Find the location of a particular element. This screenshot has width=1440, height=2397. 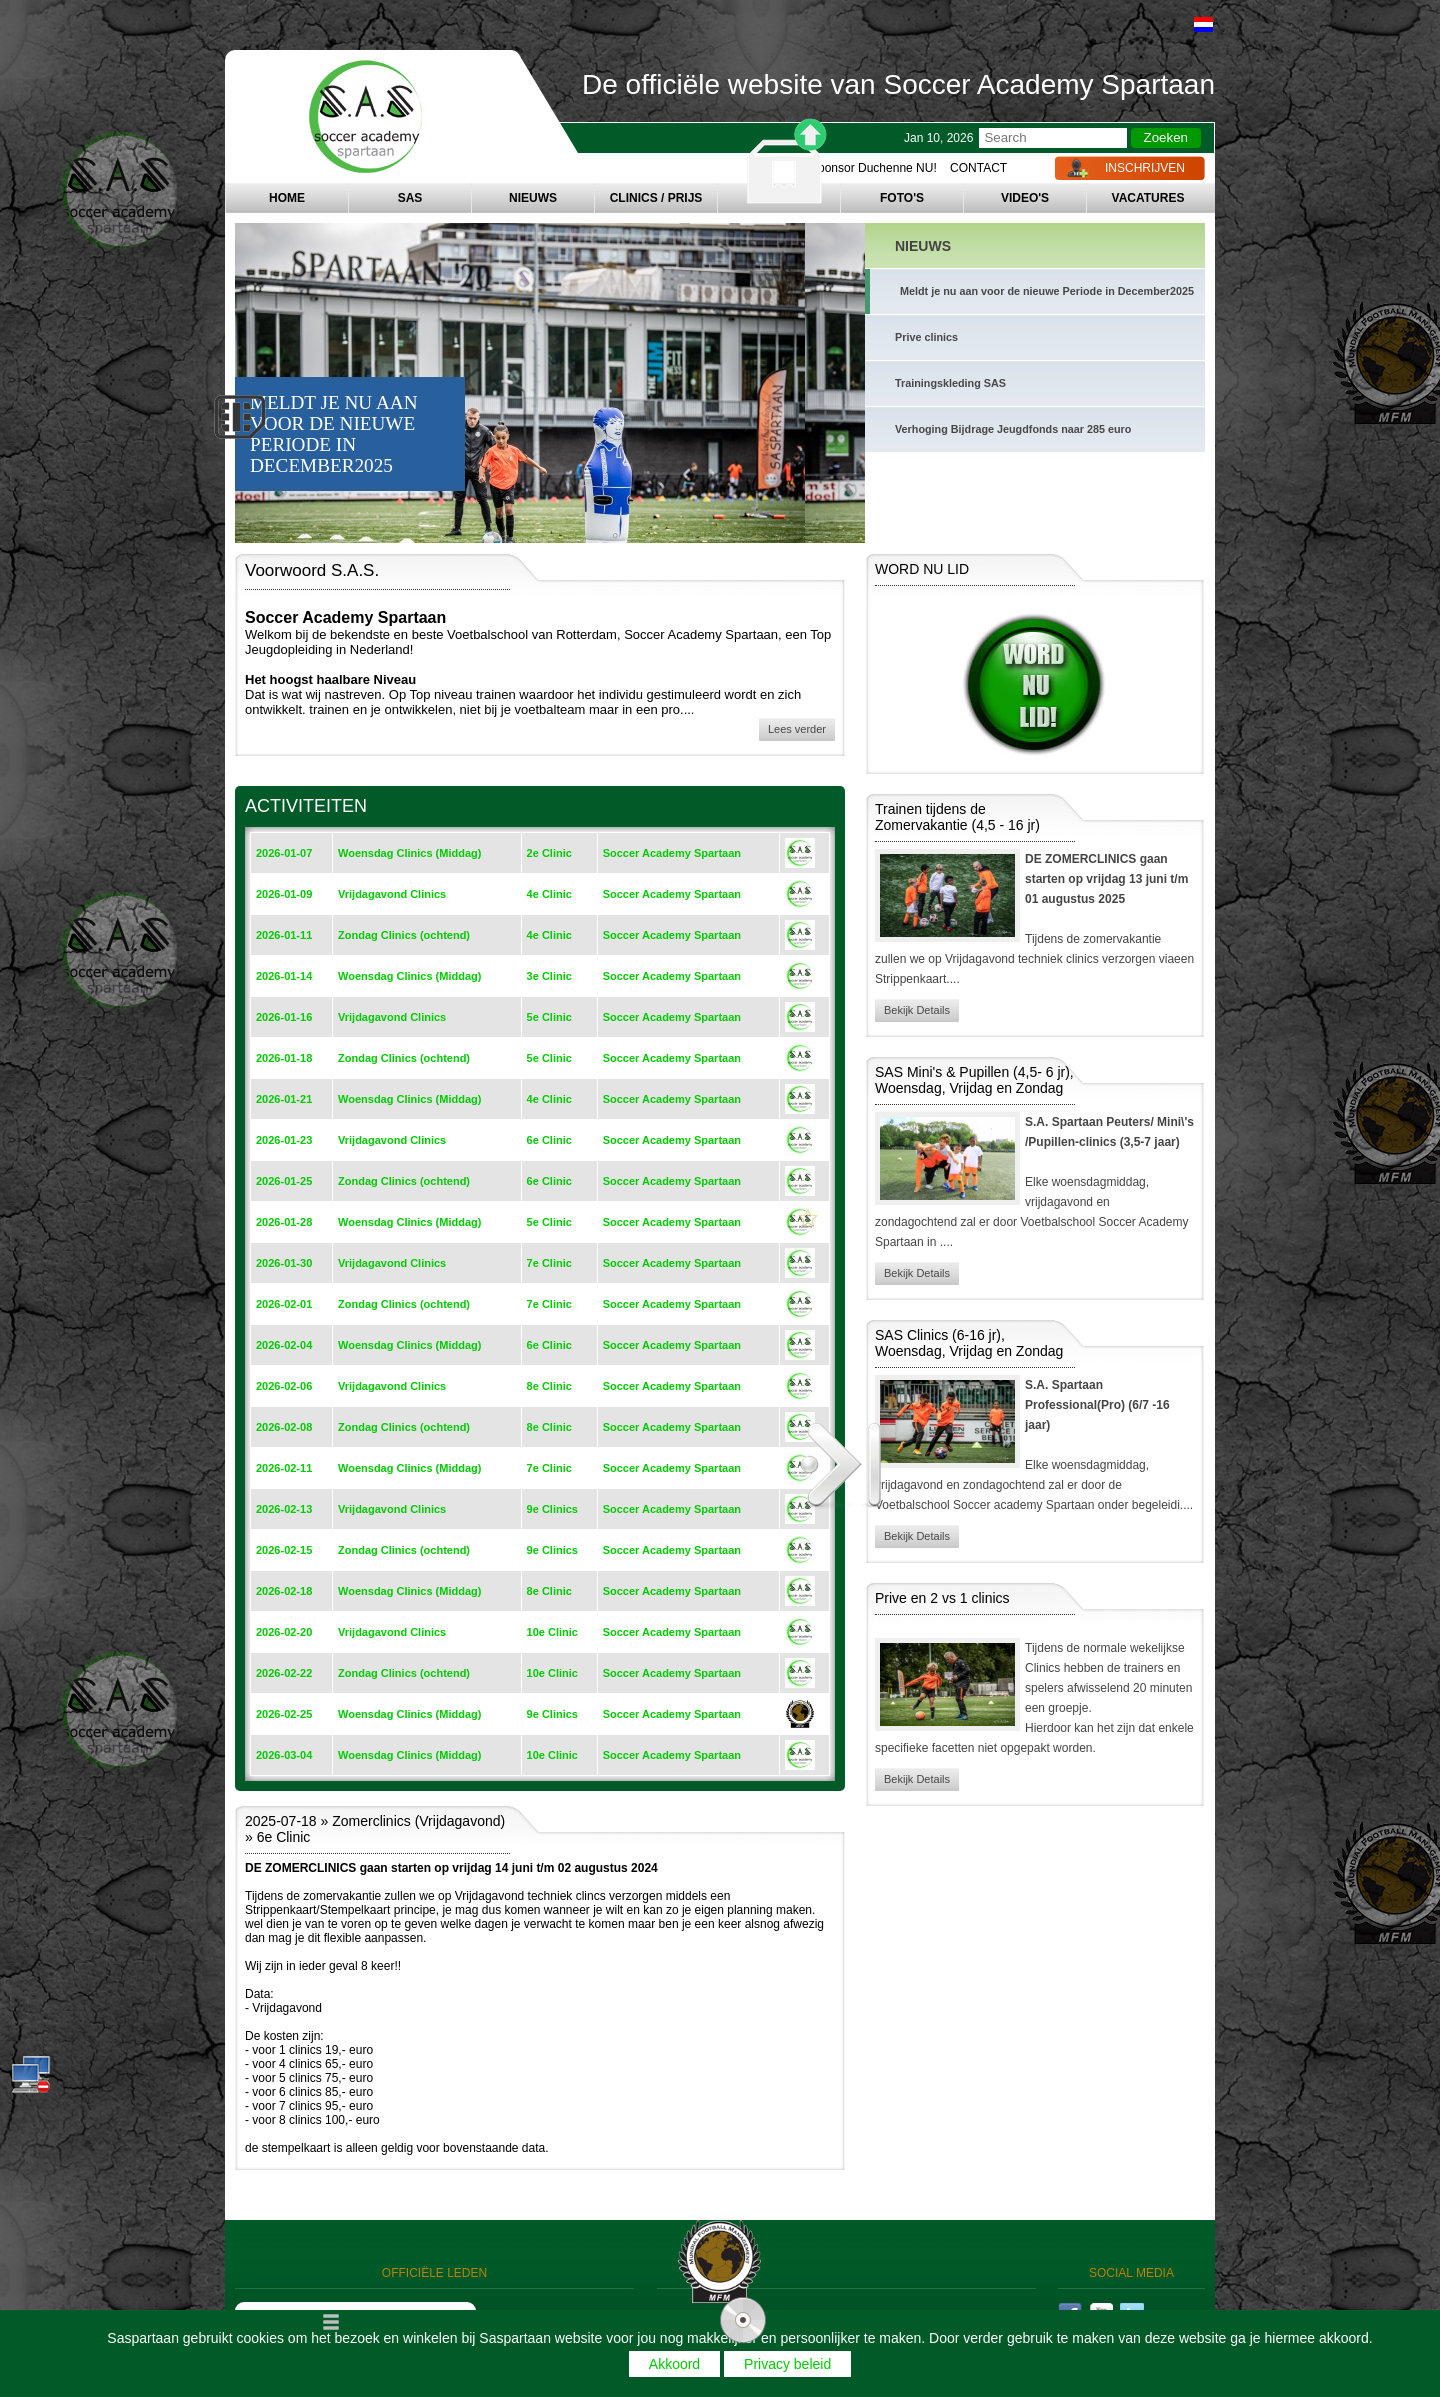

open the main menu is located at coordinates (331, 2322).